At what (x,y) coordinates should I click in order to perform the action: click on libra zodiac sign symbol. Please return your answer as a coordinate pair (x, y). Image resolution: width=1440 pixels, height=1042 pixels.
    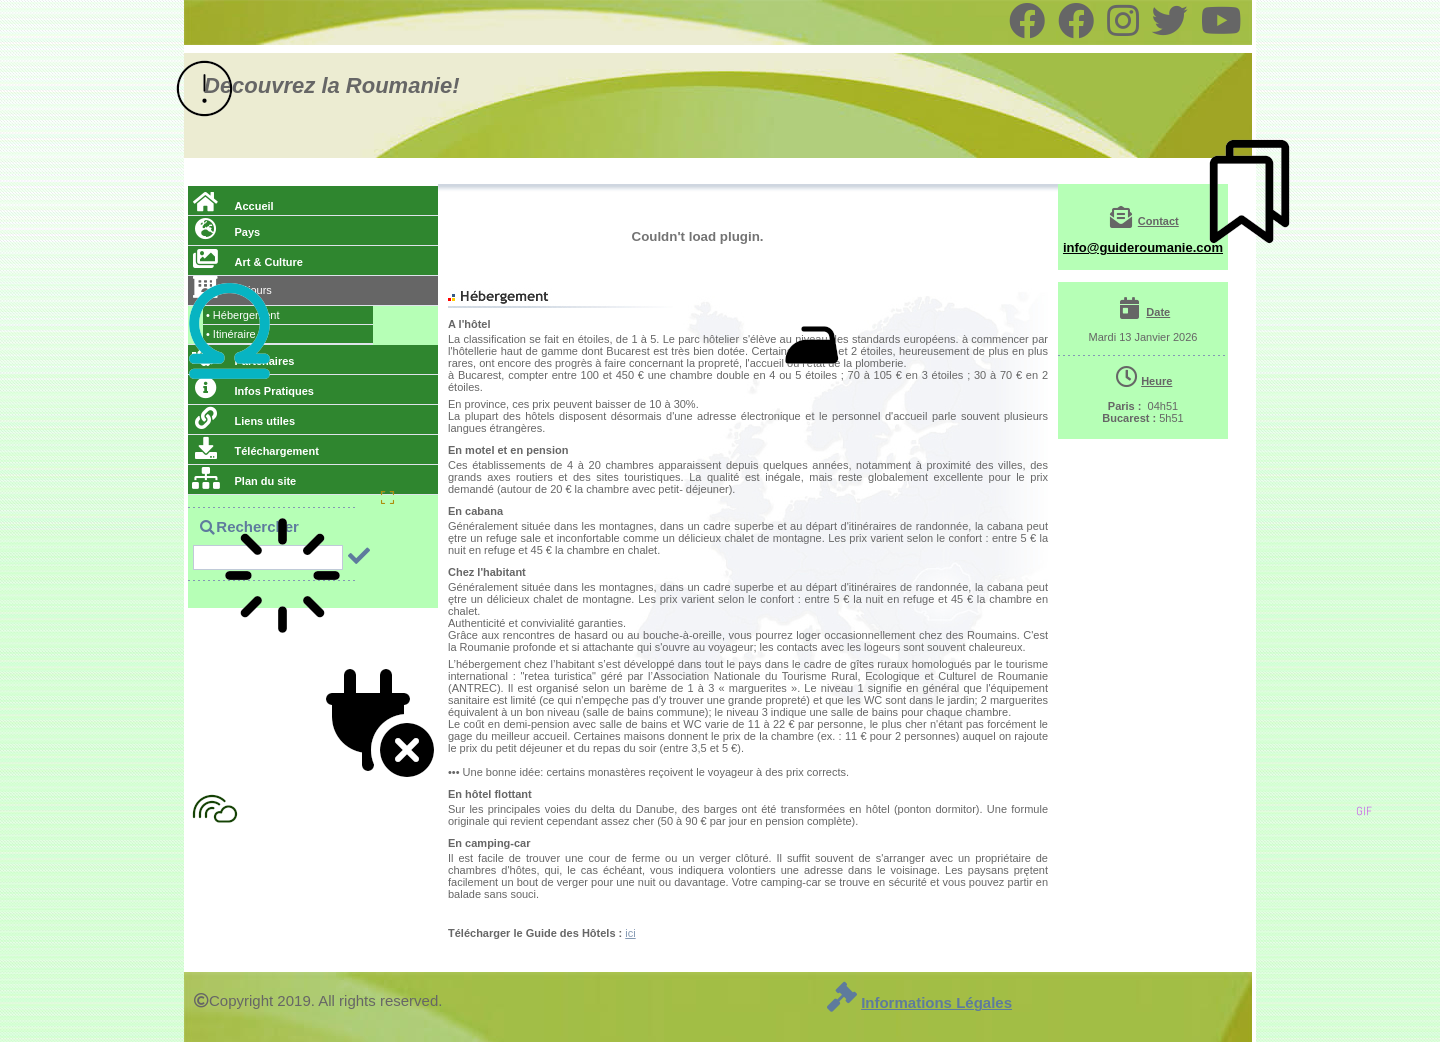
    Looking at the image, I should click on (229, 333).